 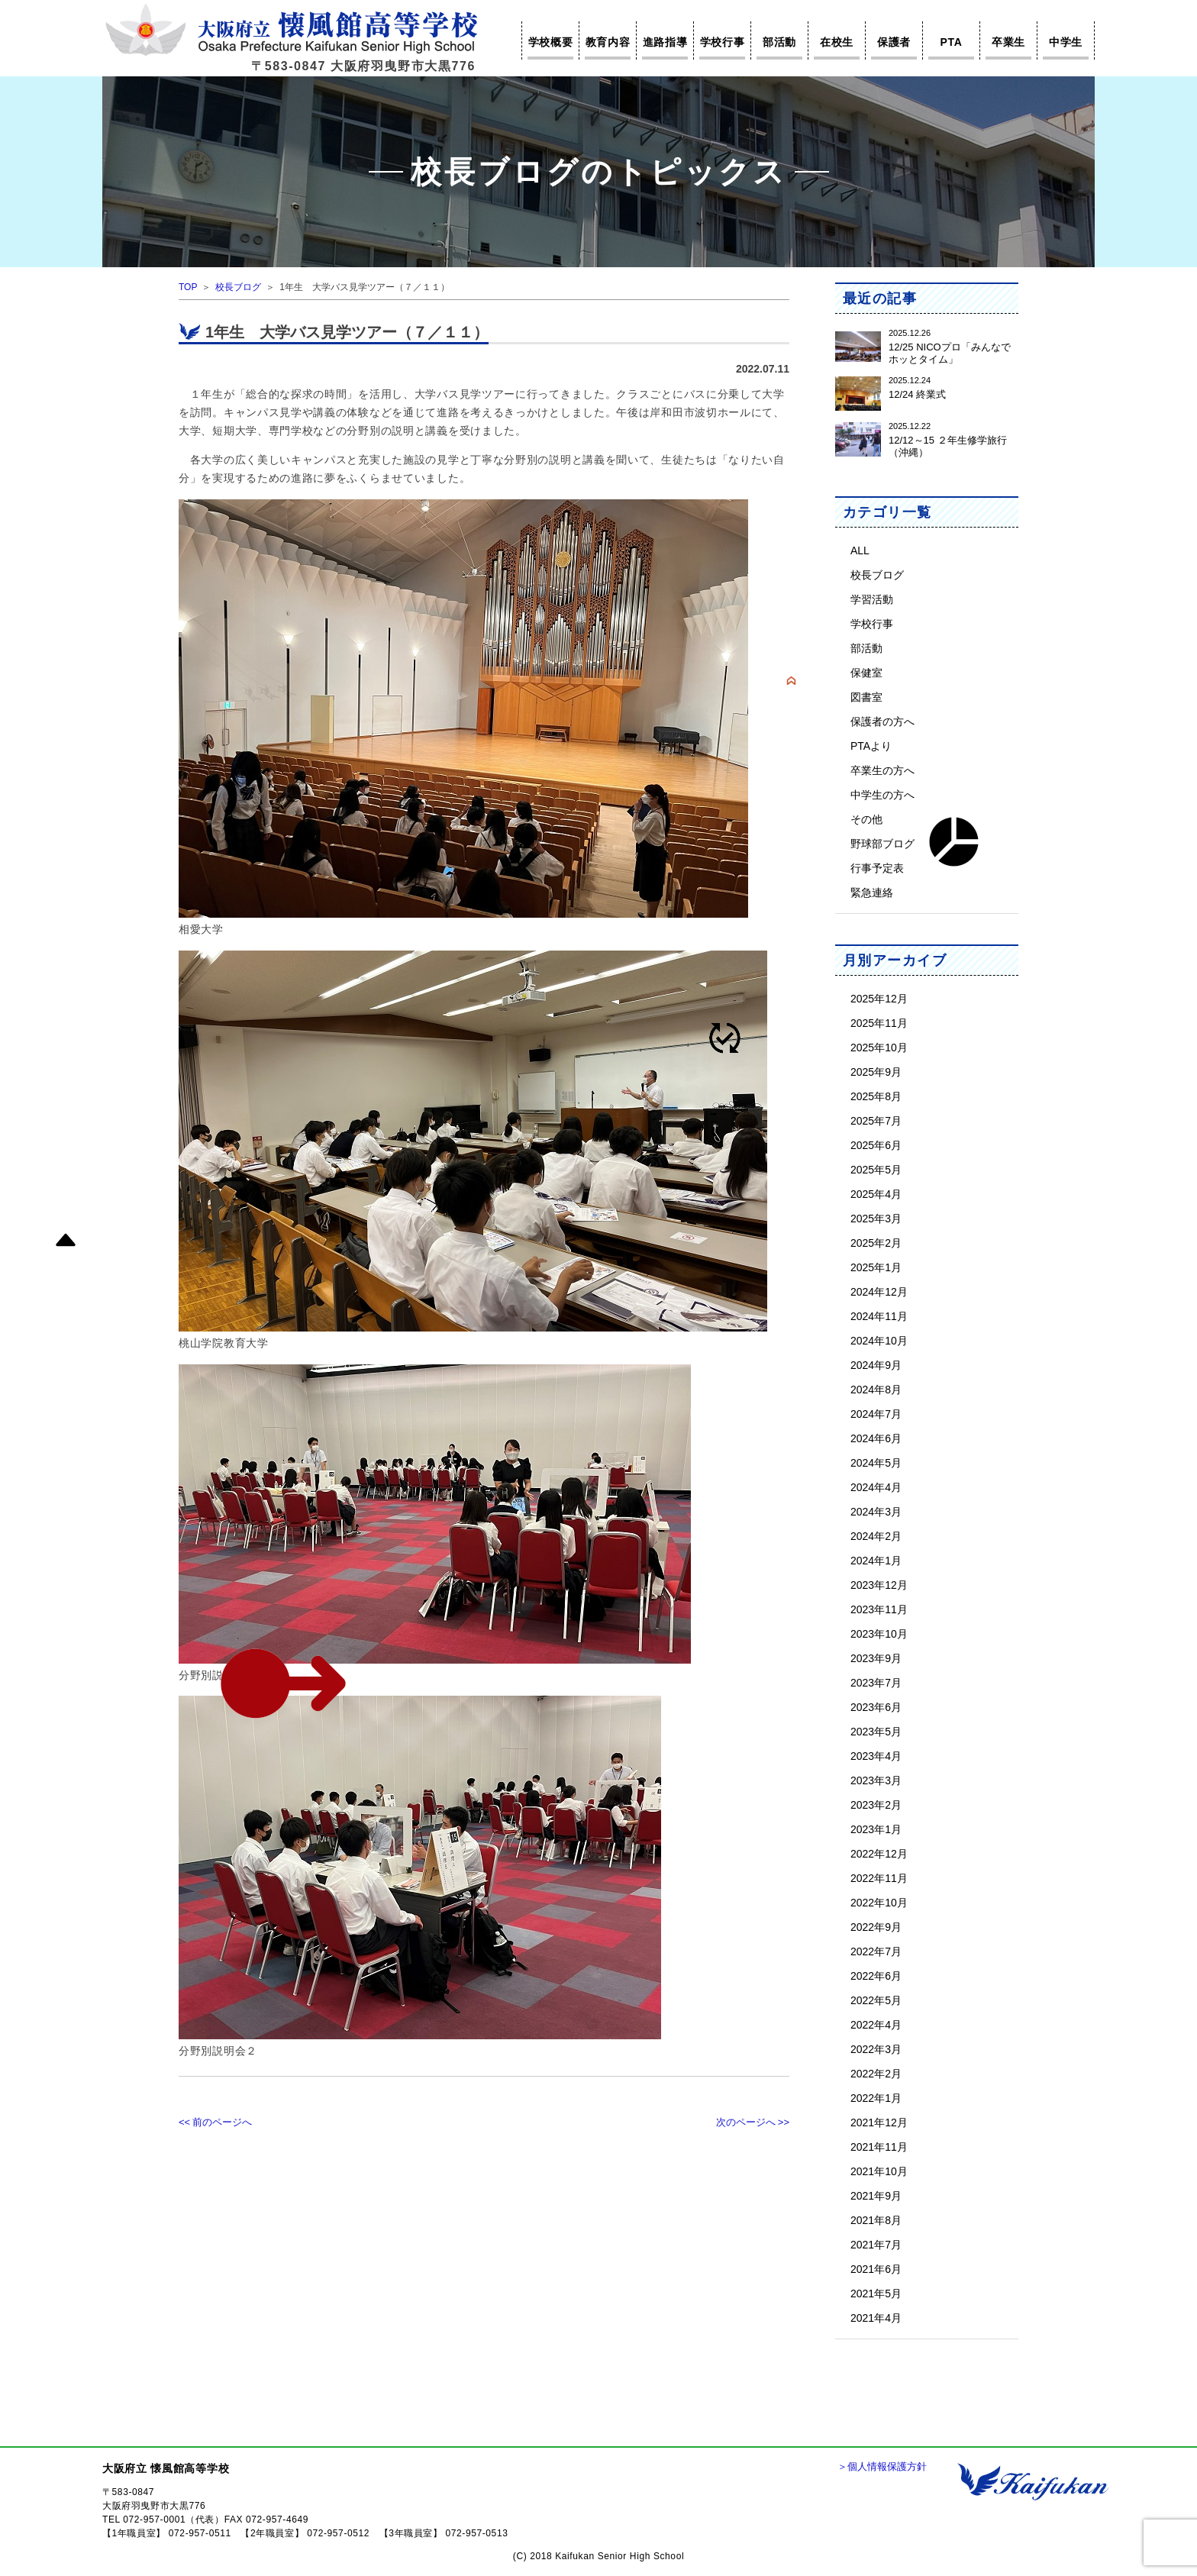 What do you see at coordinates (66, 1240) in the screenshot?
I see `collapse an expanded section or dropdown` at bounding box center [66, 1240].